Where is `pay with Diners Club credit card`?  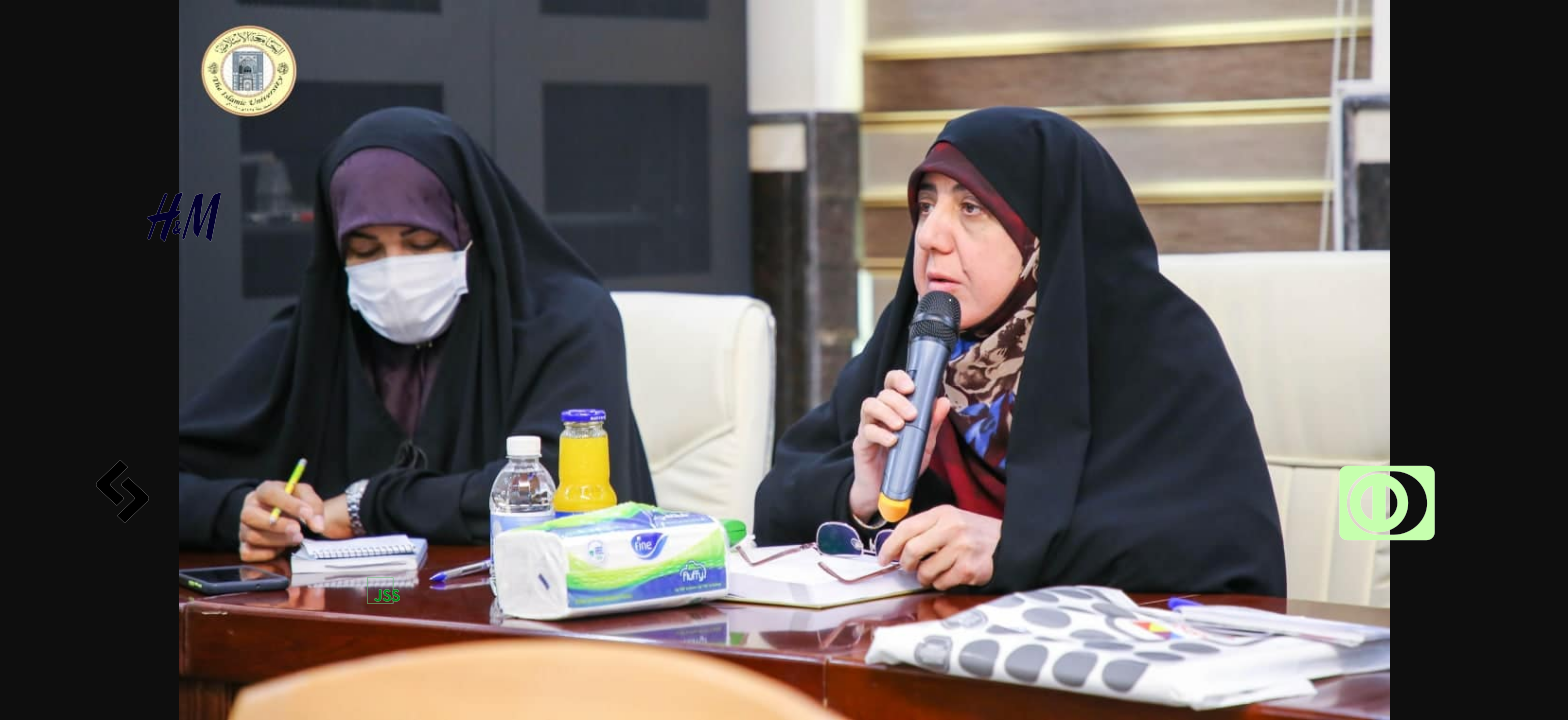 pay with Diners Club credit card is located at coordinates (1387, 503).